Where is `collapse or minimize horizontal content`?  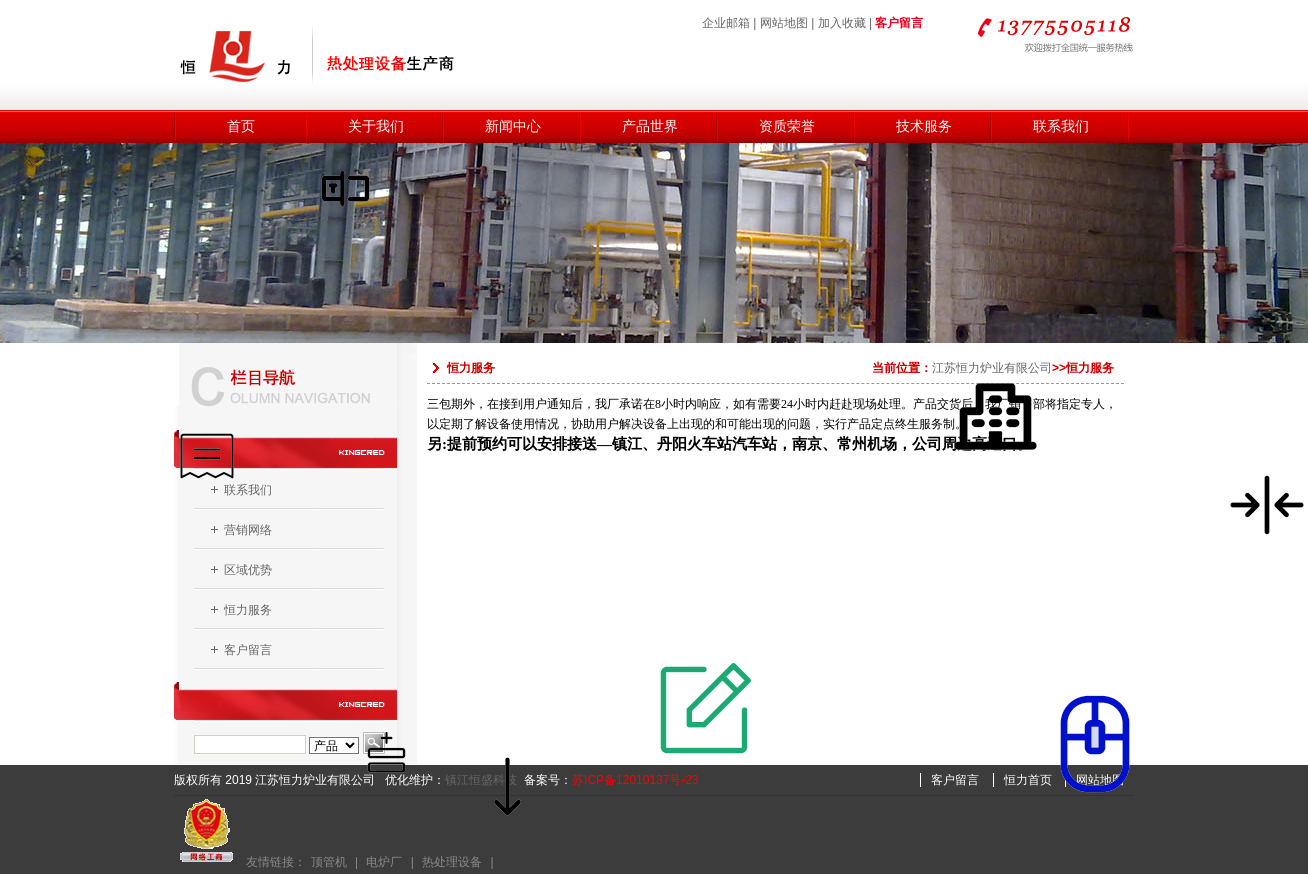
collapse or minimize horizontal content is located at coordinates (1267, 505).